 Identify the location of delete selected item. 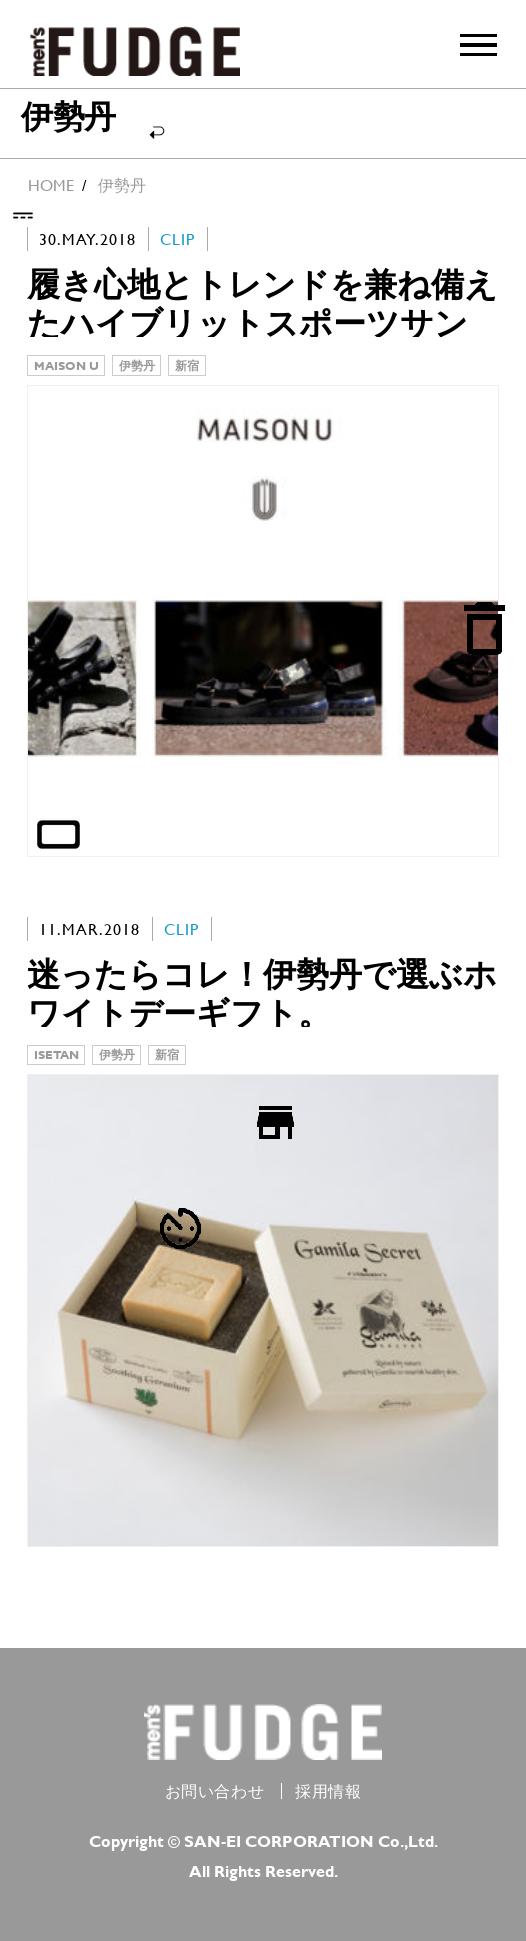
(484, 628).